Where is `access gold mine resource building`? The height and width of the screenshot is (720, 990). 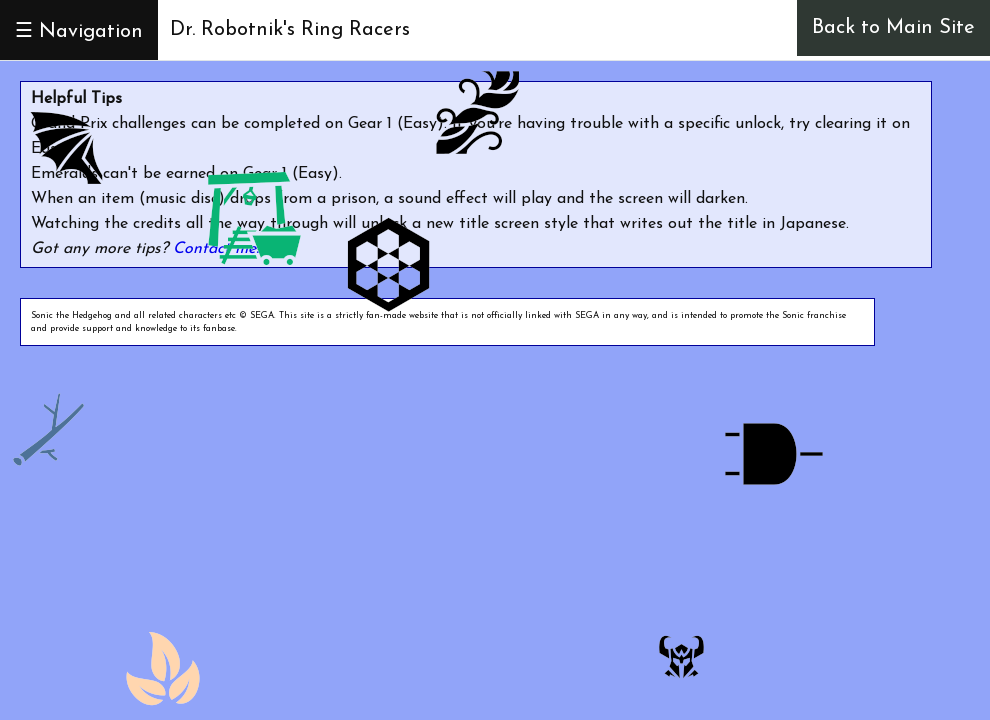 access gold mine resource building is located at coordinates (254, 218).